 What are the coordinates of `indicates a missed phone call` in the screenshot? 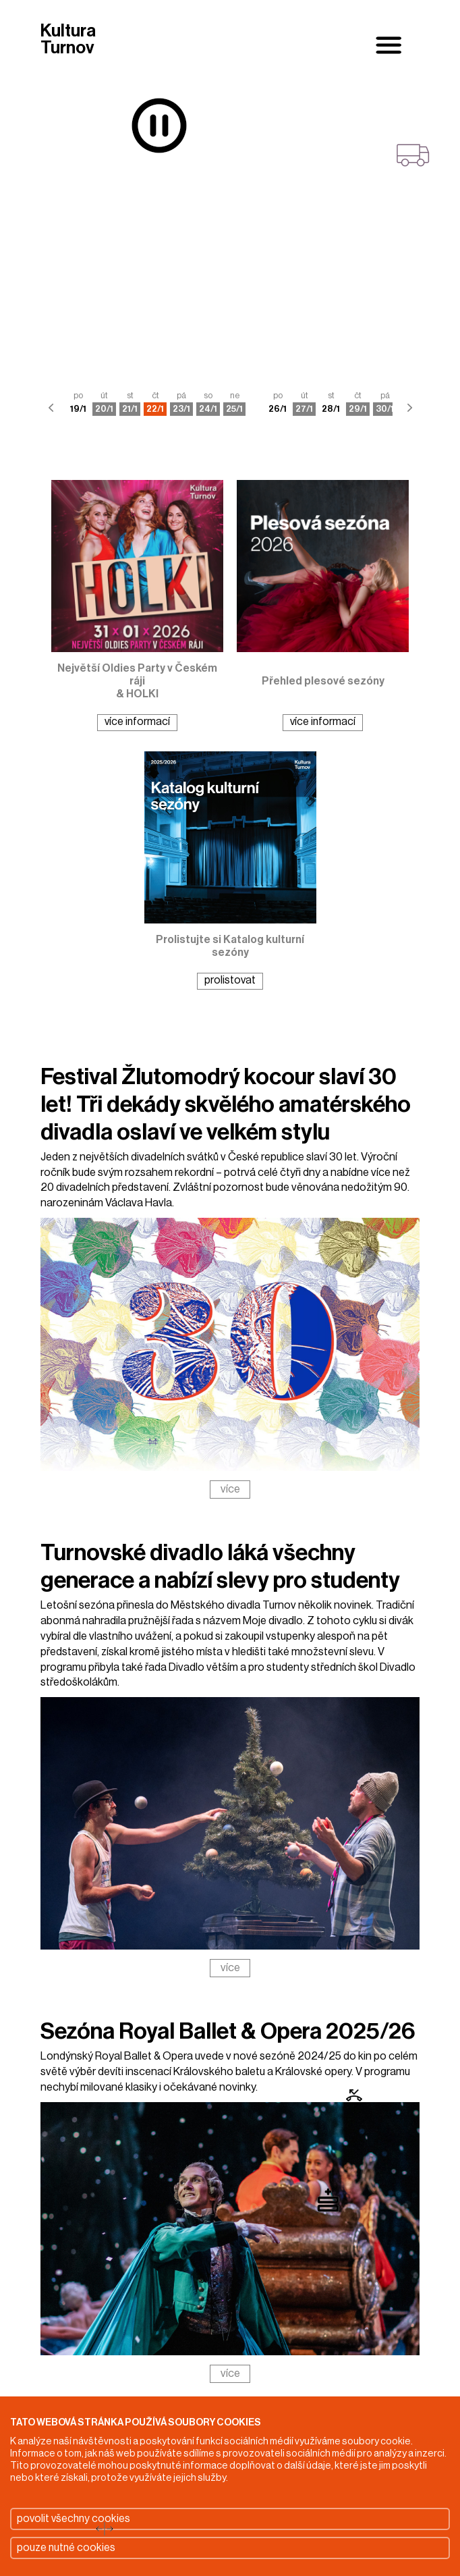 It's located at (354, 2095).